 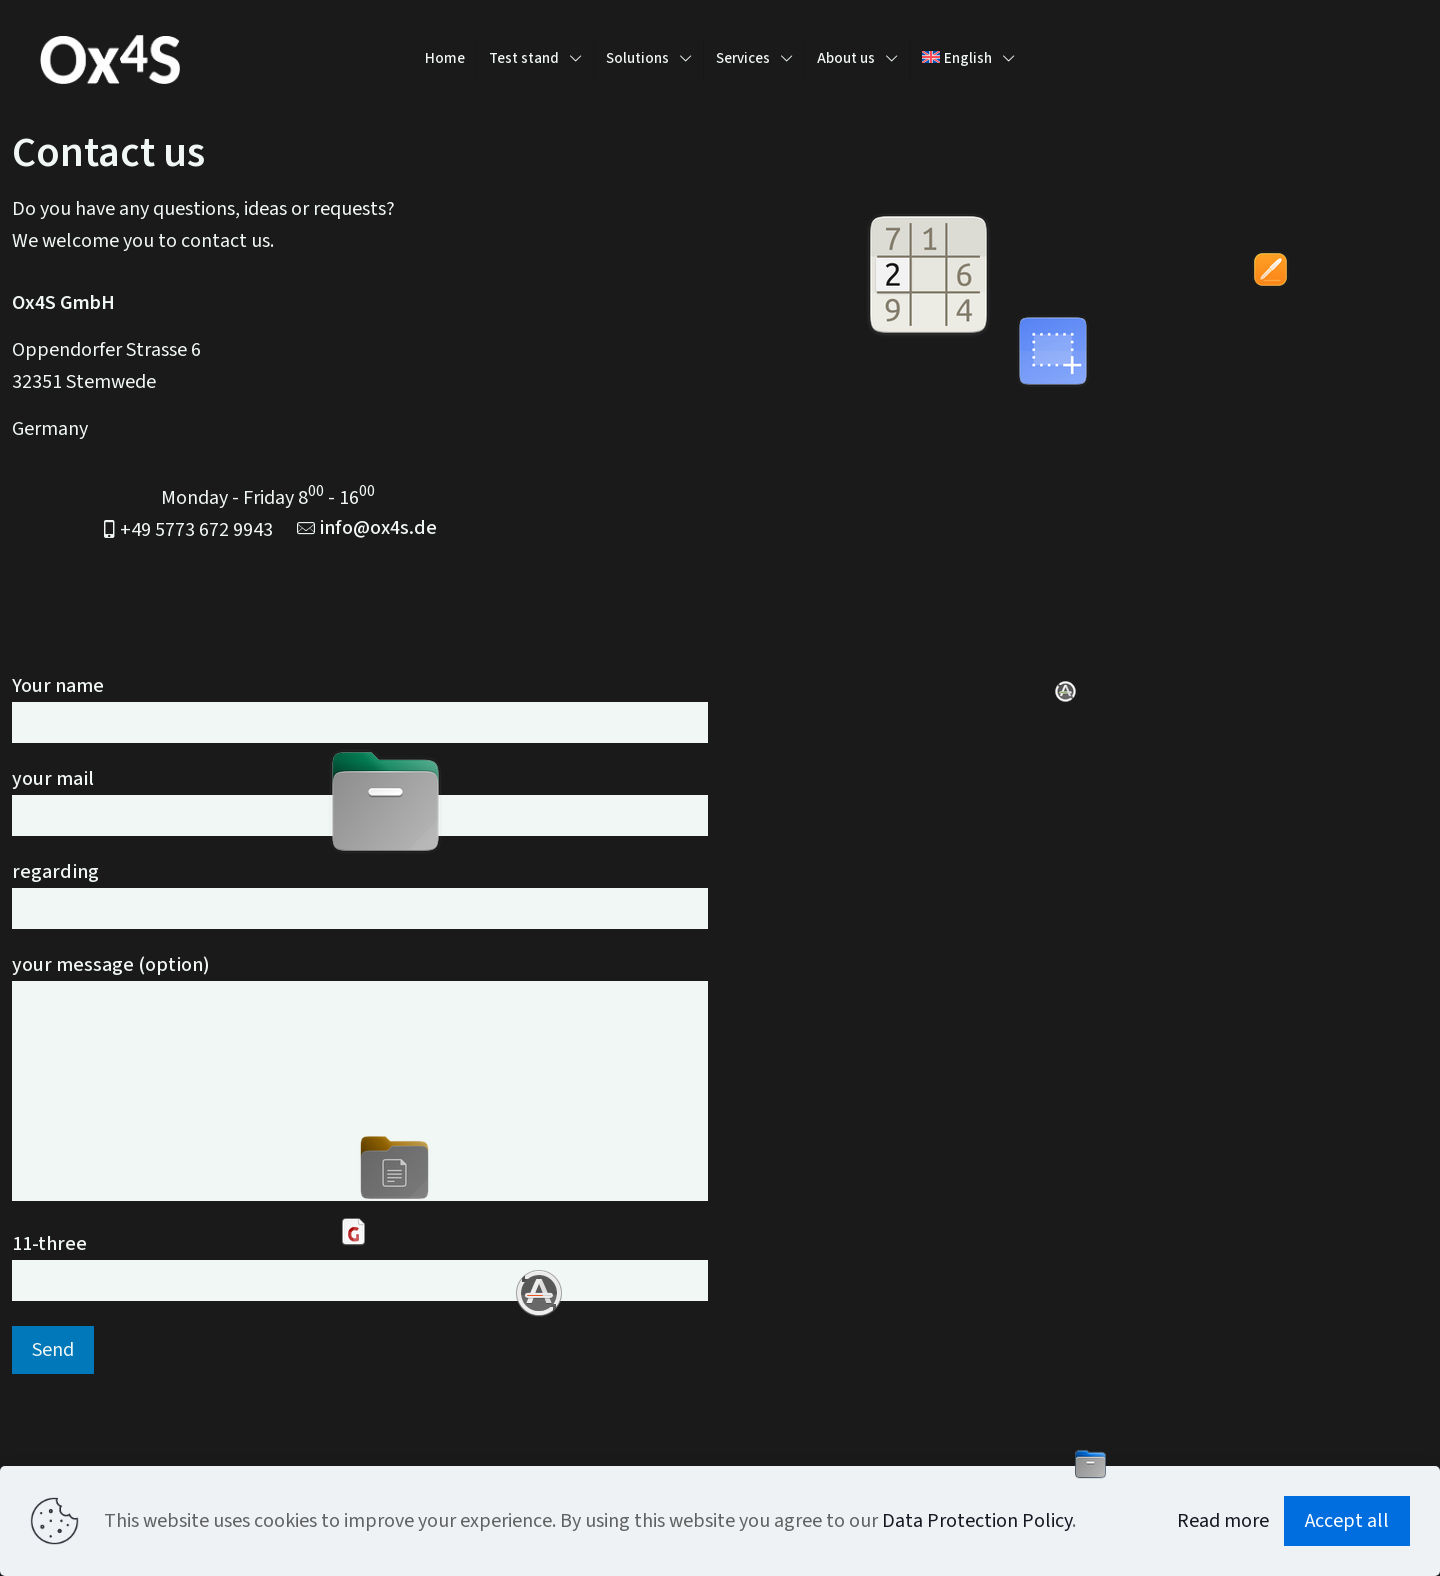 What do you see at coordinates (1090, 1463) in the screenshot?
I see `open the file manager application` at bounding box center [1090, 1463].